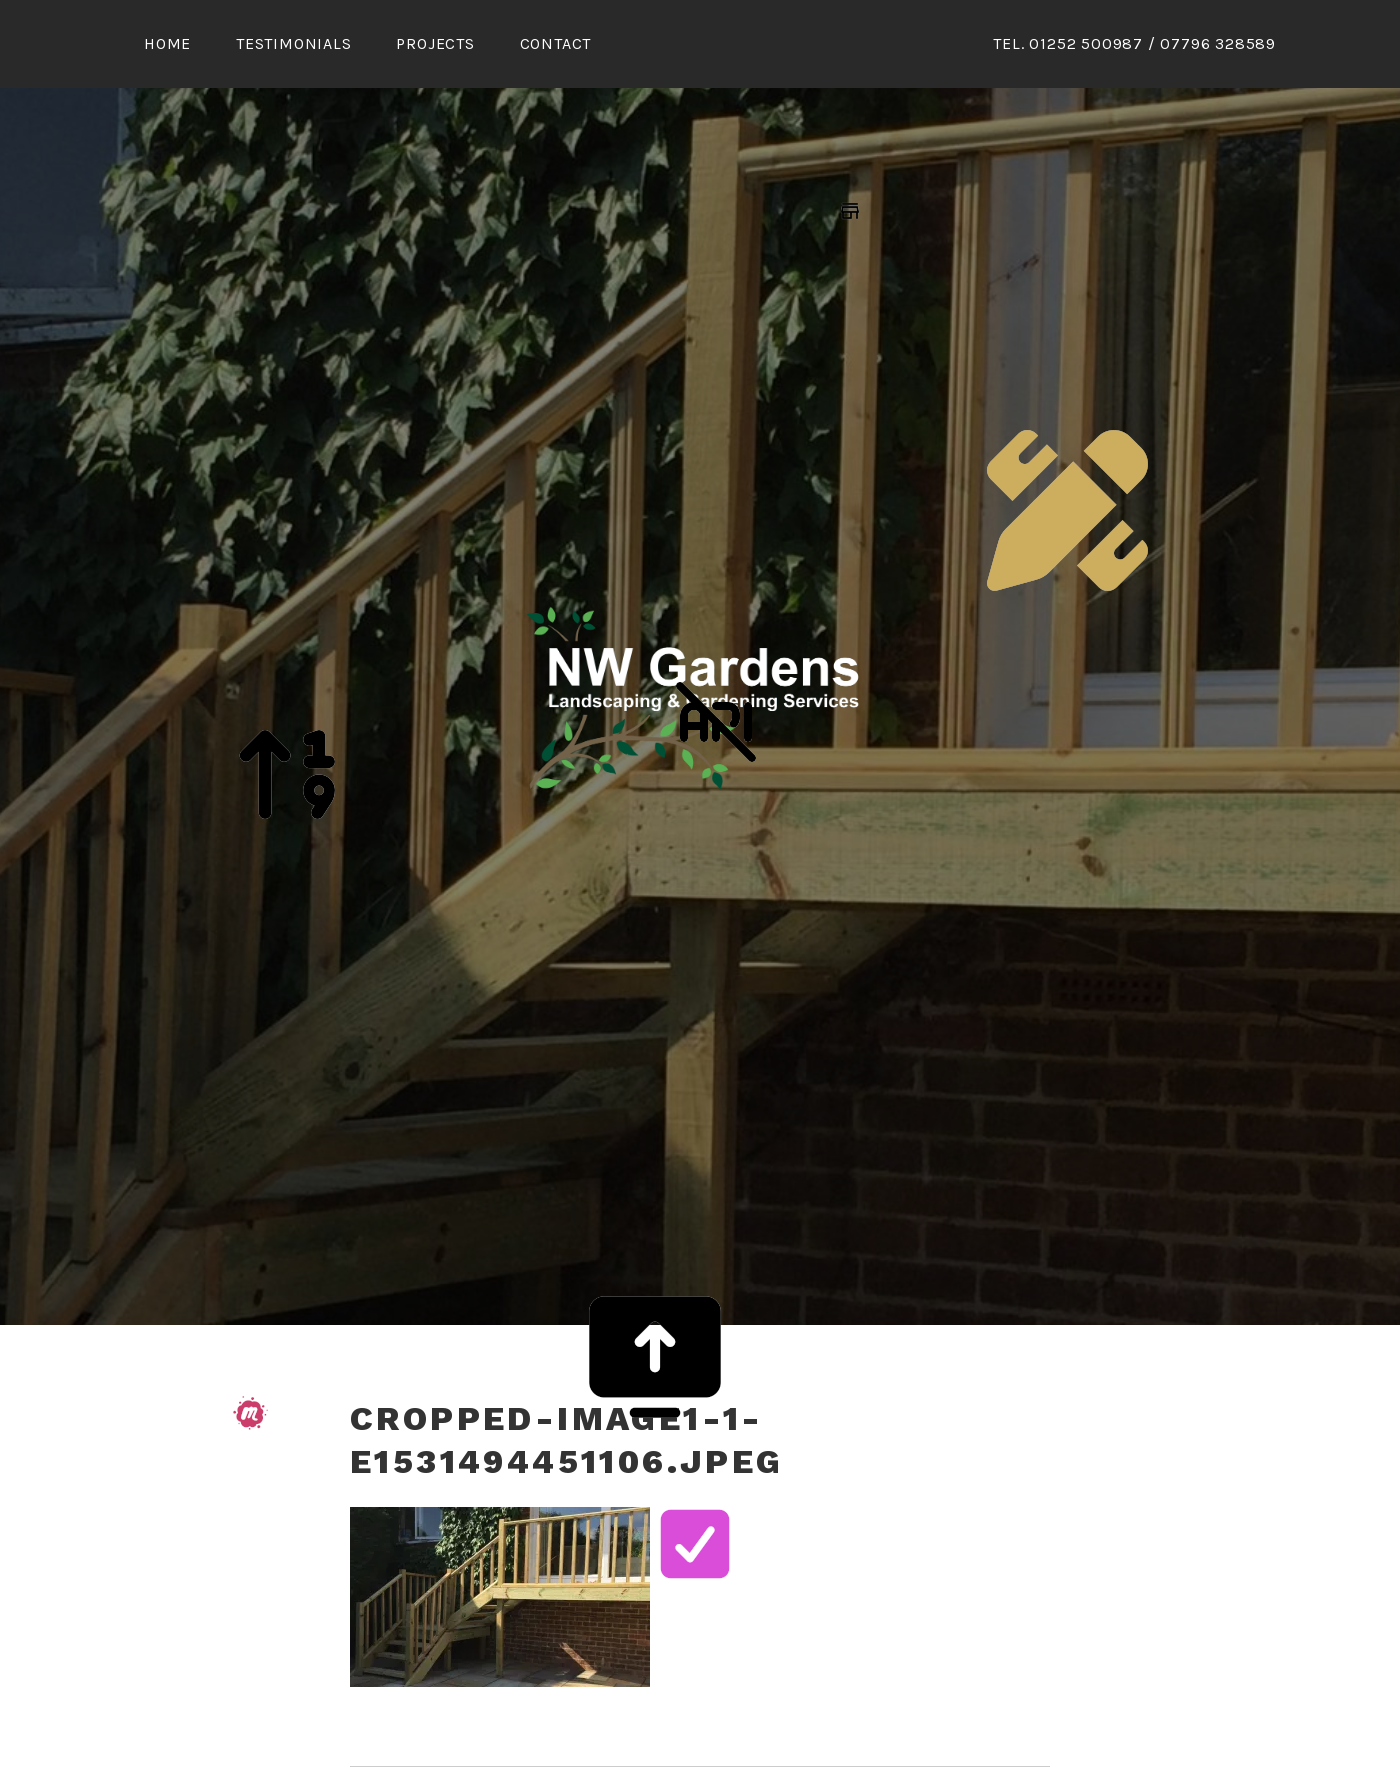 The height and width of the screenshot is (1767, 1400). Describe the element at coordinates (1067, 510) in the screenshot. I see `access design or editing tools` at that location.